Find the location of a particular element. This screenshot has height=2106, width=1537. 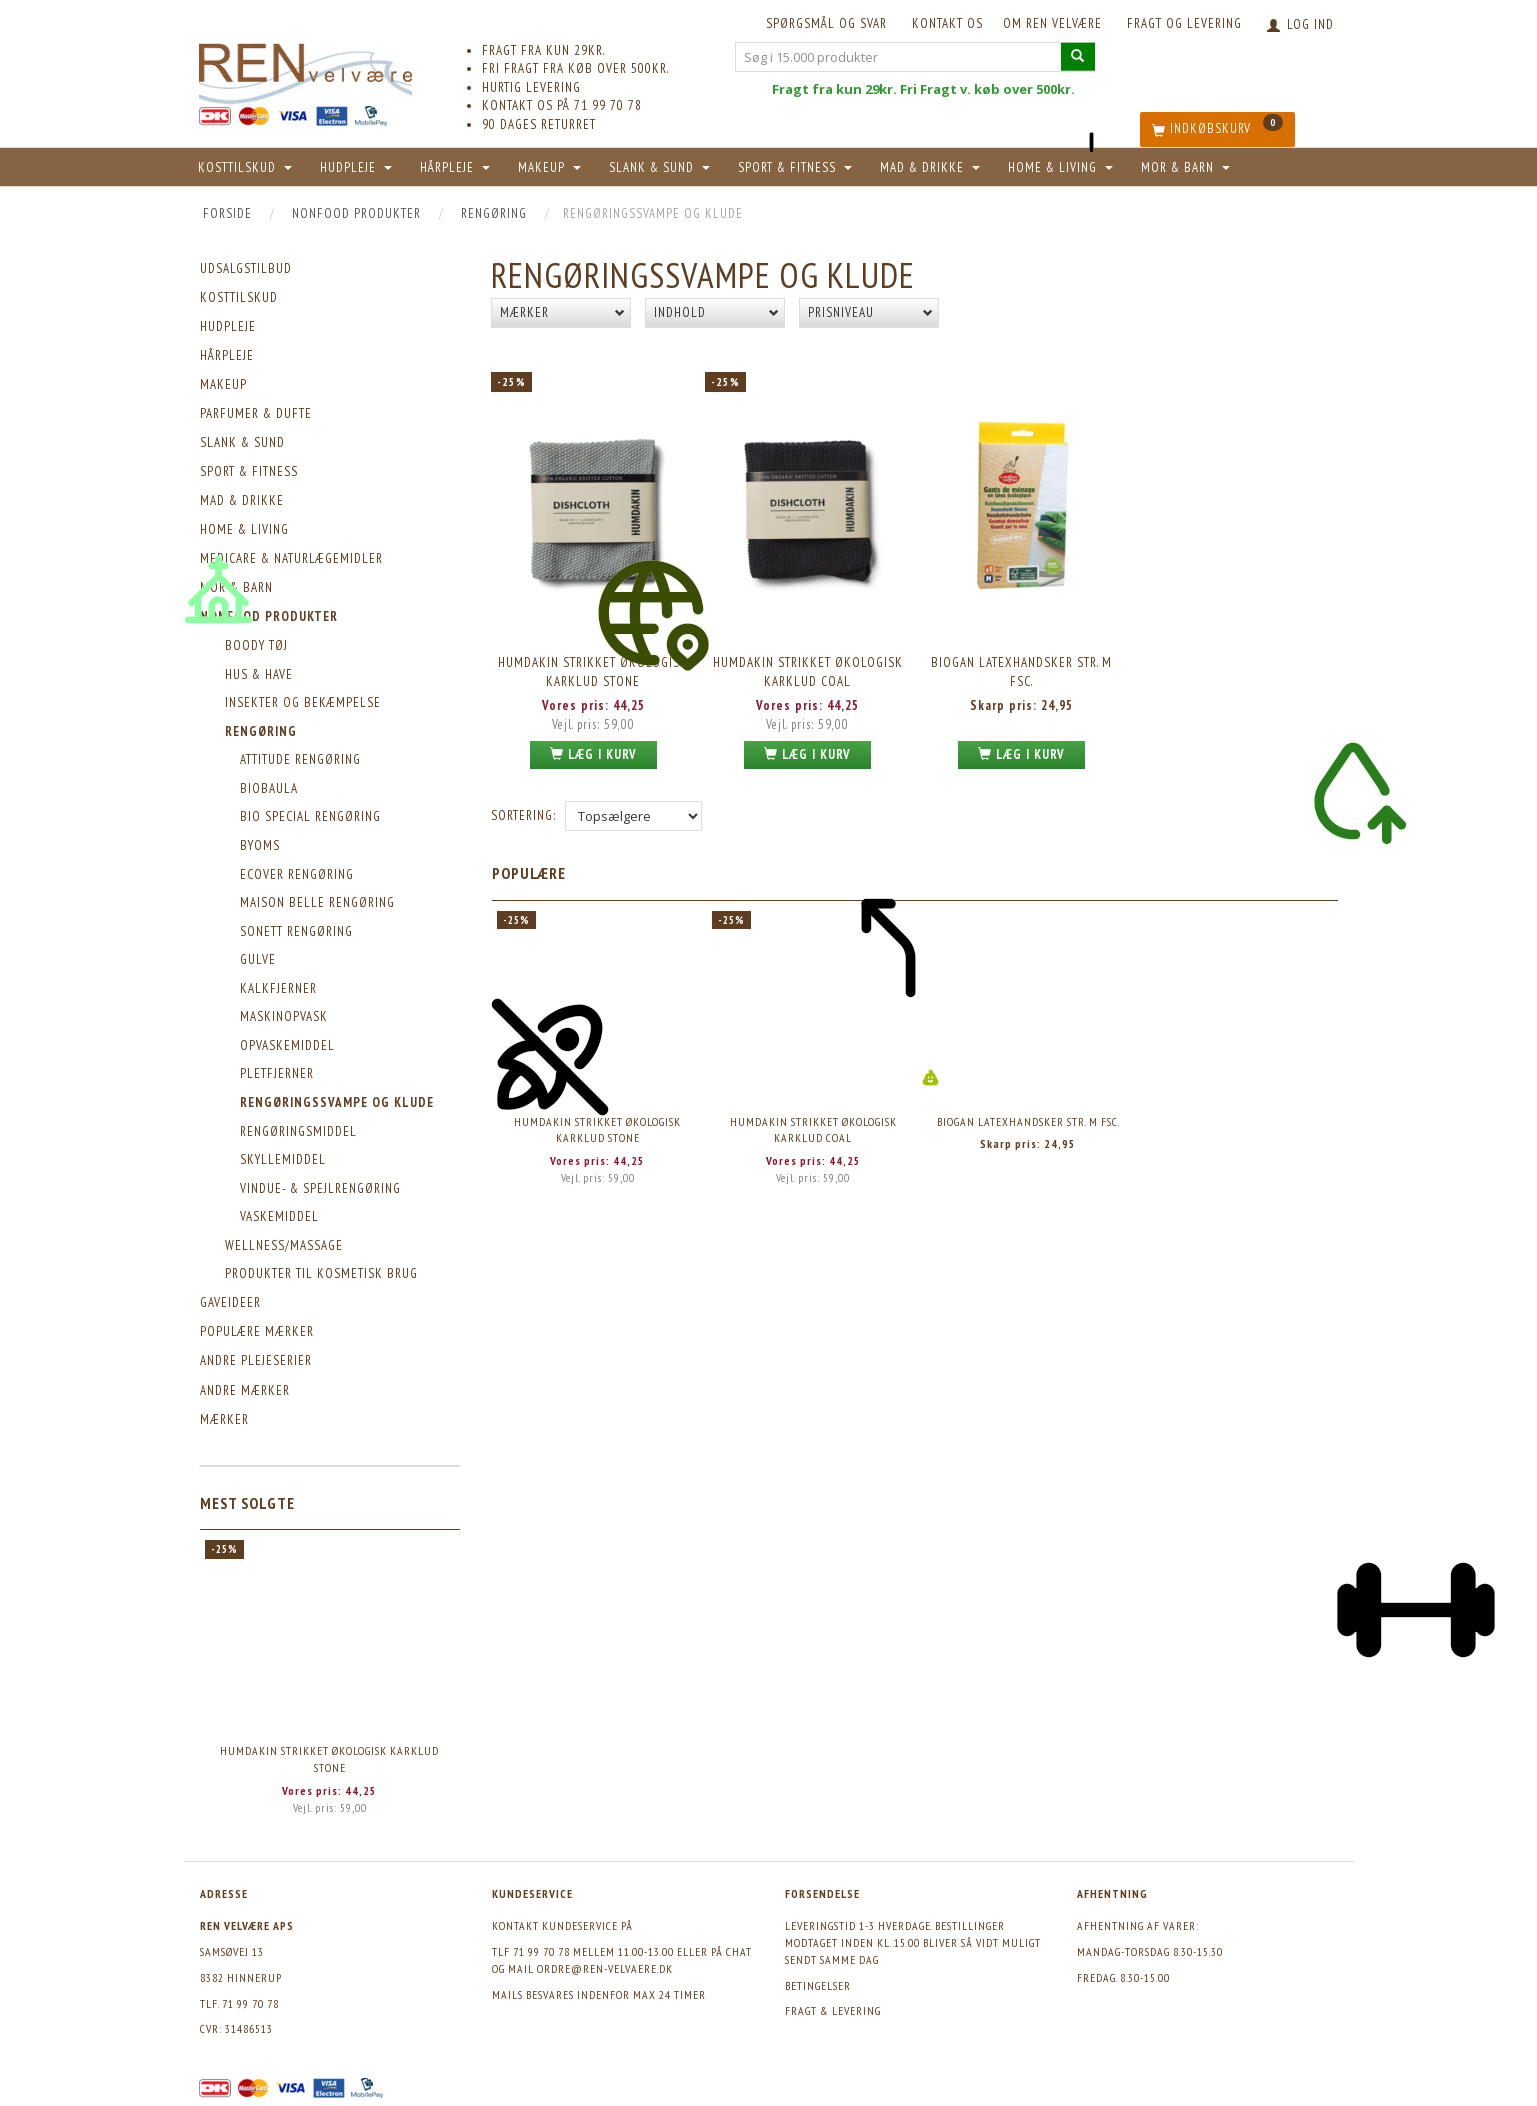

increase water or liquid level is located at coordinates (1353, 791).